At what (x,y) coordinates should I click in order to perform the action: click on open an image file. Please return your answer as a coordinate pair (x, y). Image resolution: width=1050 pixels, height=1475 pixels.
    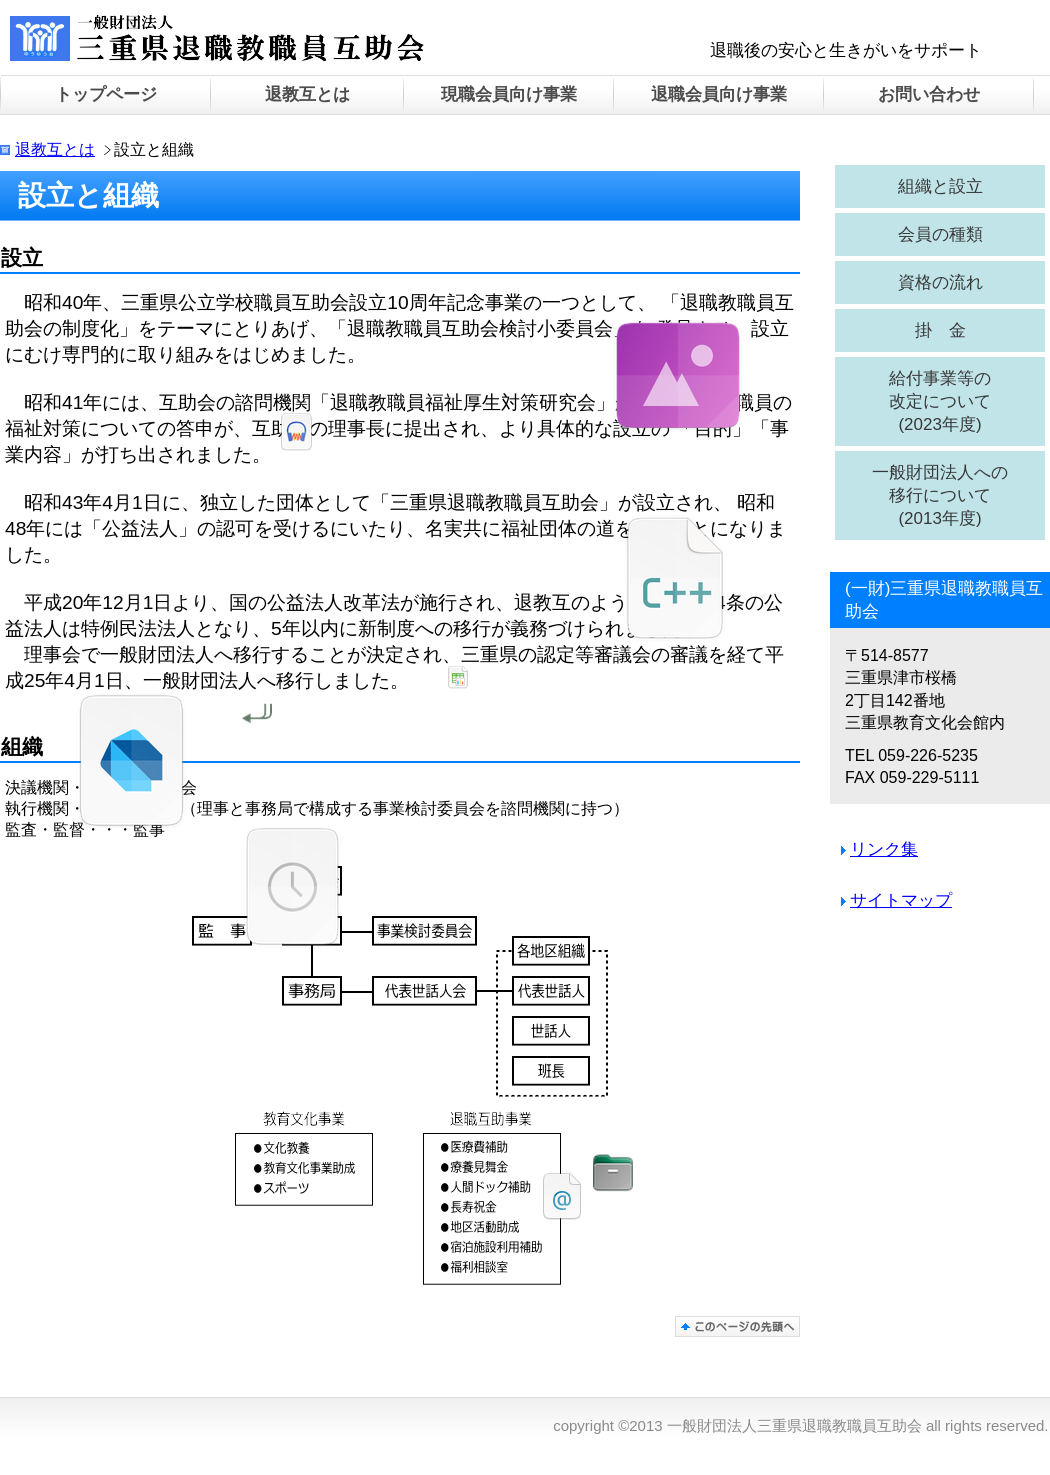
    Looking at the image, I should click on (678, 371).